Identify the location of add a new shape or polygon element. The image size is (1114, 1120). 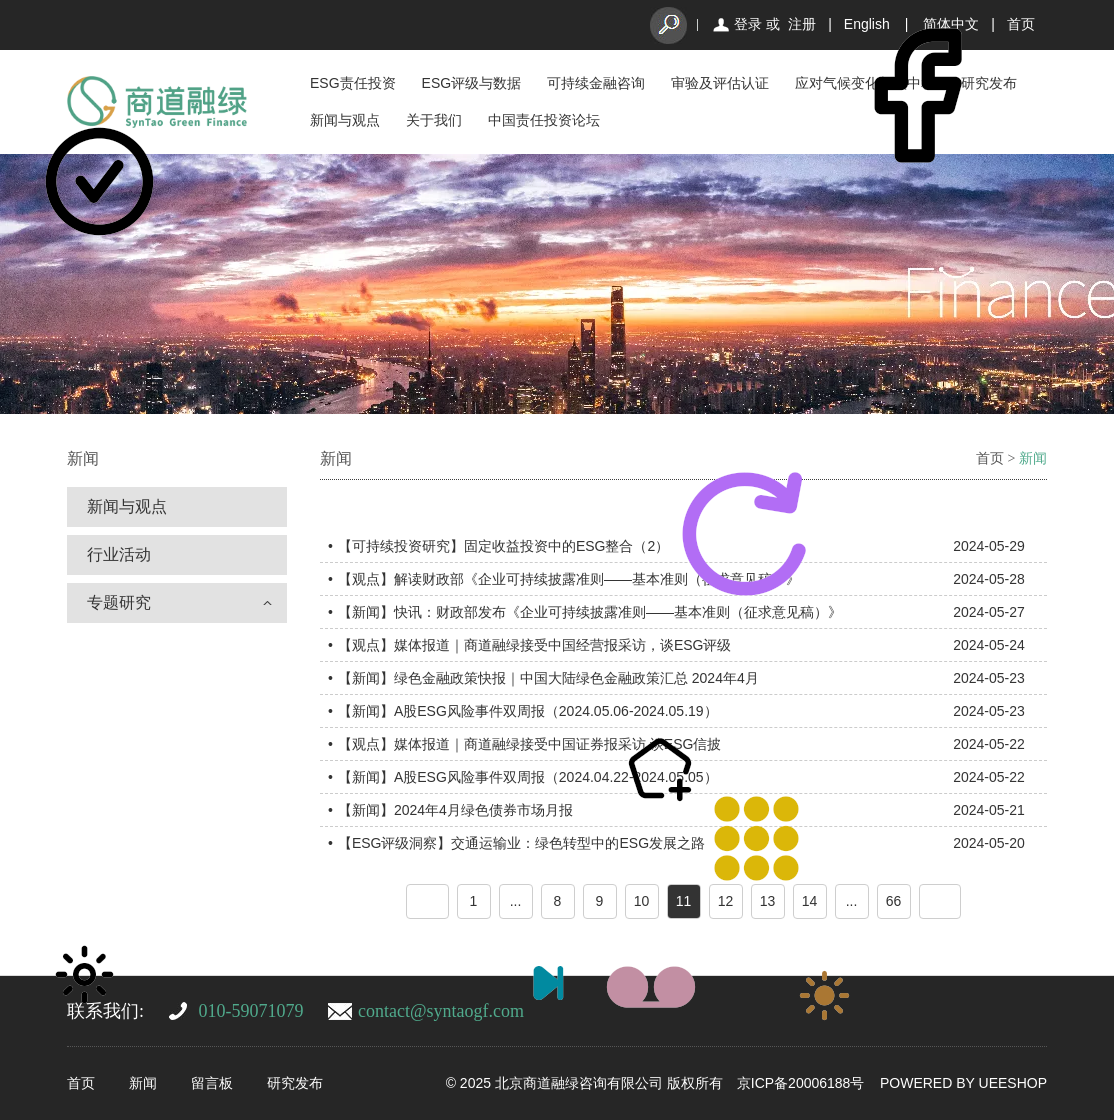
(660, 770).